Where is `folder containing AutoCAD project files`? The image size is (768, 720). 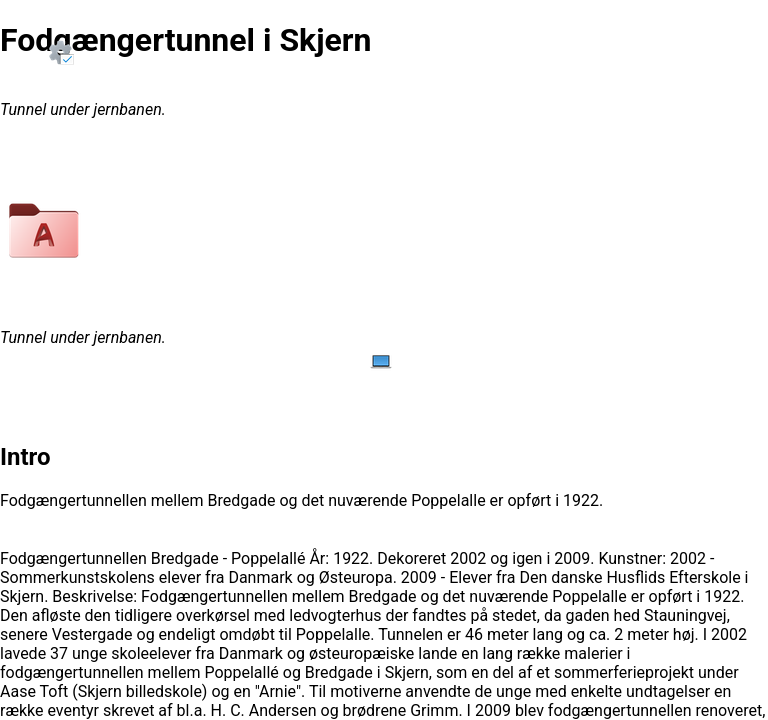 folder containing AutoCAD project files is located at coordinates (43, 232).